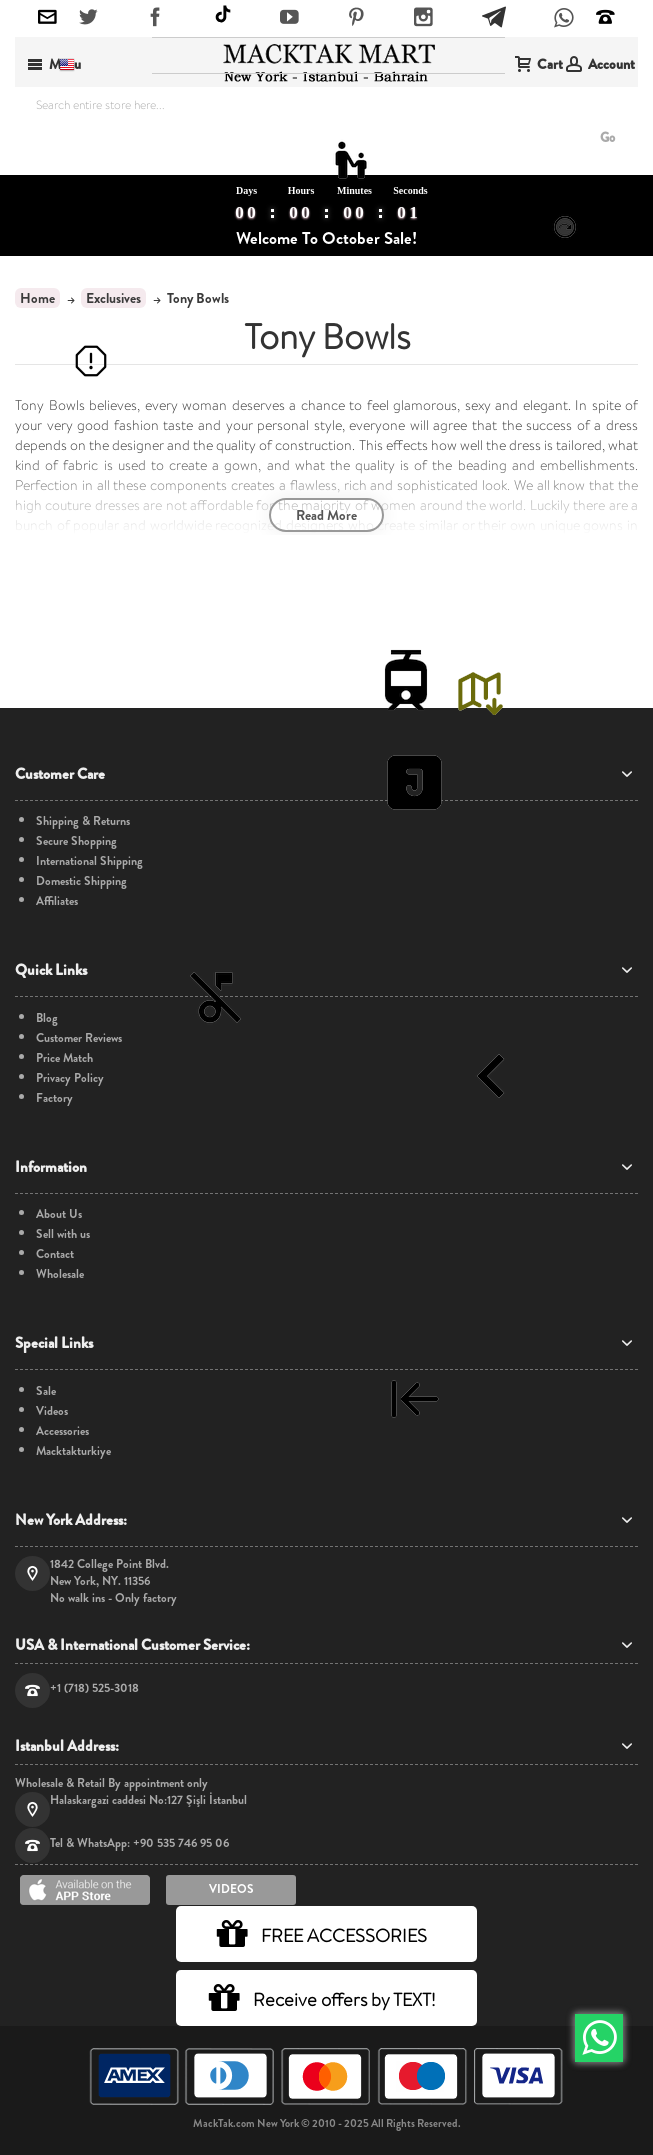 The width and height of the screenshot is (653, 2155). Describe the element at coordinates (352, 160) in the screenshot. I see `indicates child supervision required` at that location.